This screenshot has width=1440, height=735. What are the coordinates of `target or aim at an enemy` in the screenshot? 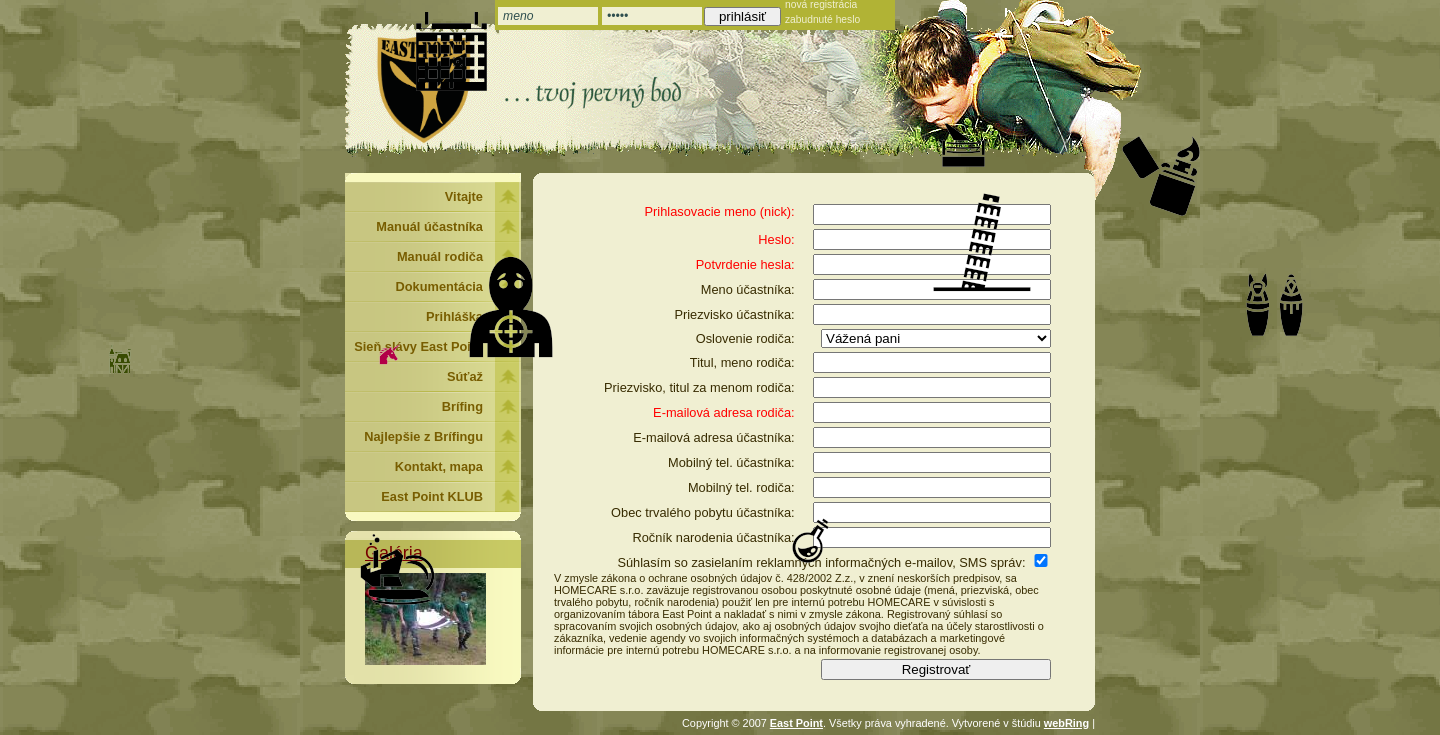 It's located at (511, 307).